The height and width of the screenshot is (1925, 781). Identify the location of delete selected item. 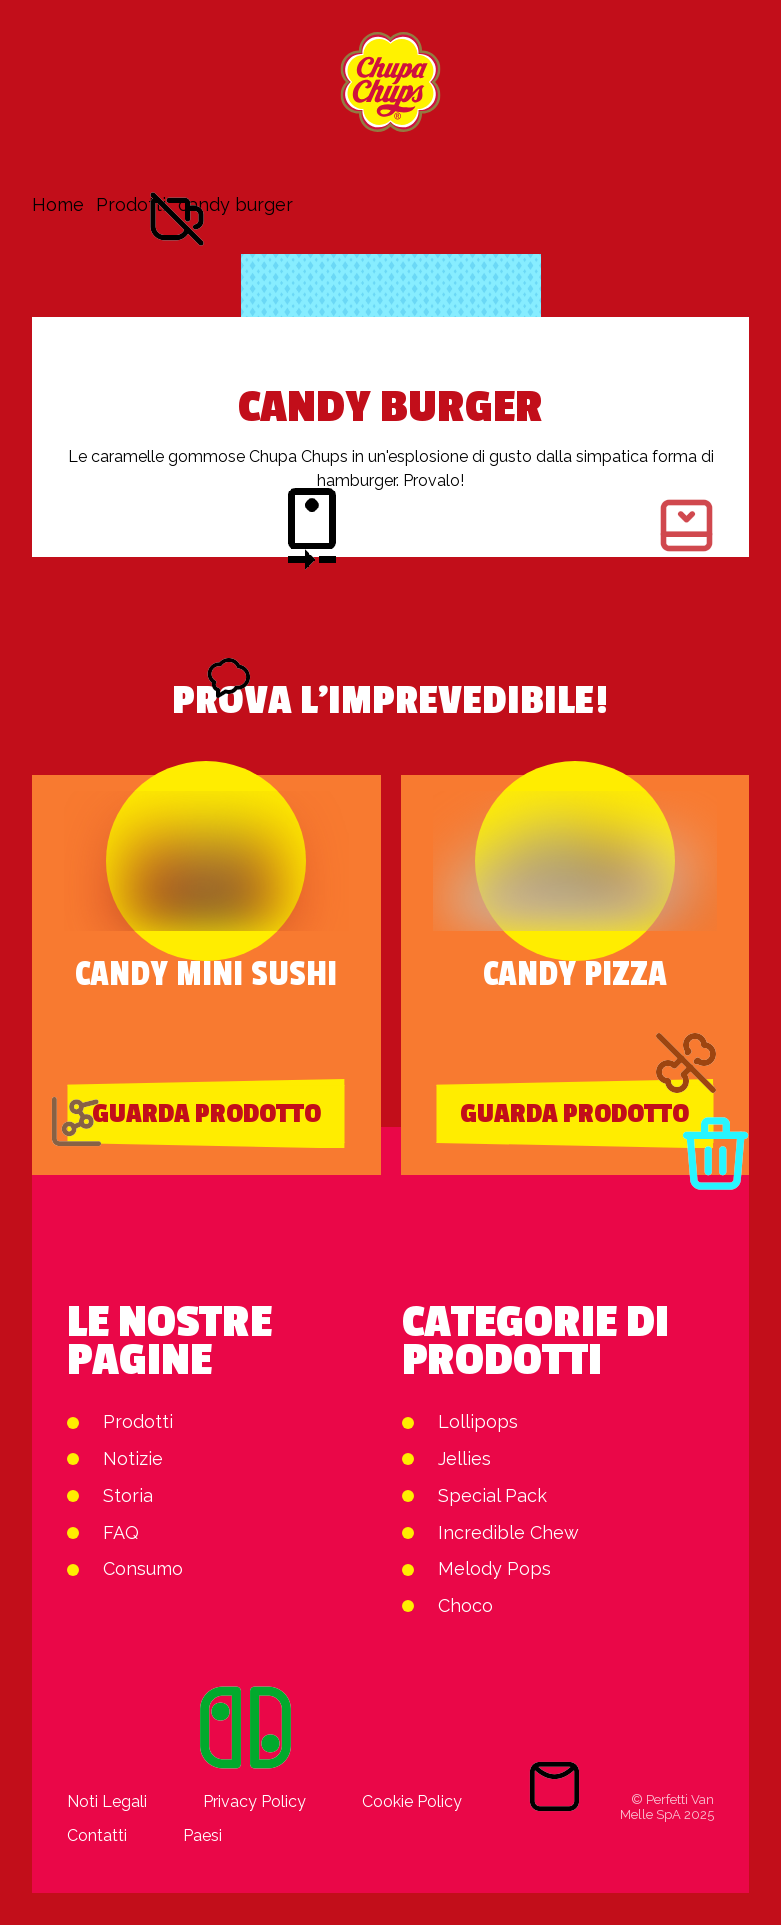
(715, 1153).